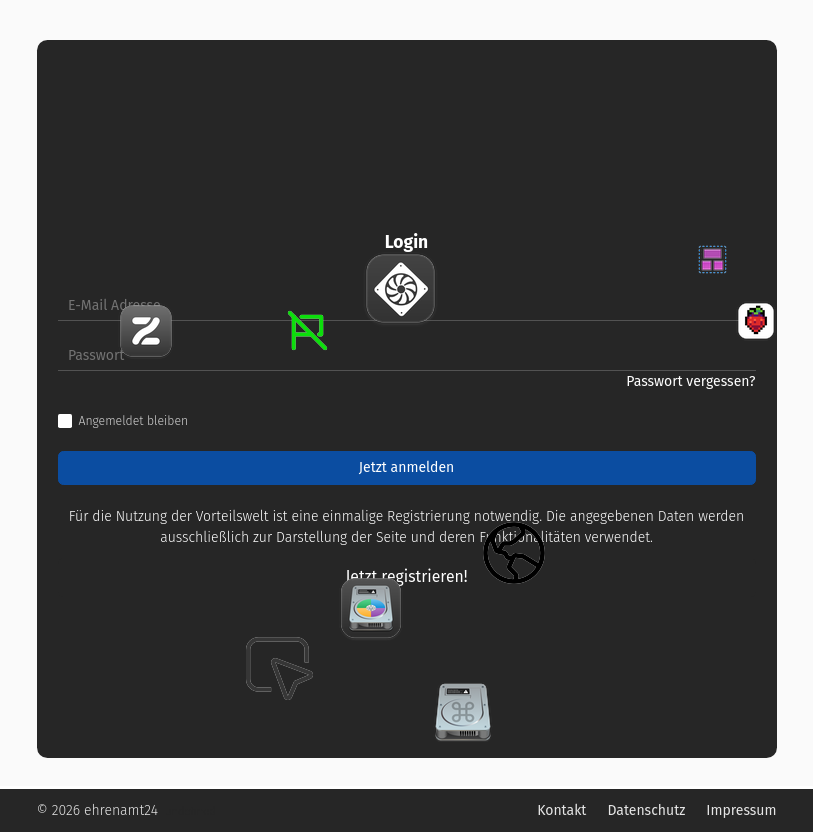 The width and height of the screenshot is (813, 832). I want to click on switch to western hemisphere region, so click(514, 553).